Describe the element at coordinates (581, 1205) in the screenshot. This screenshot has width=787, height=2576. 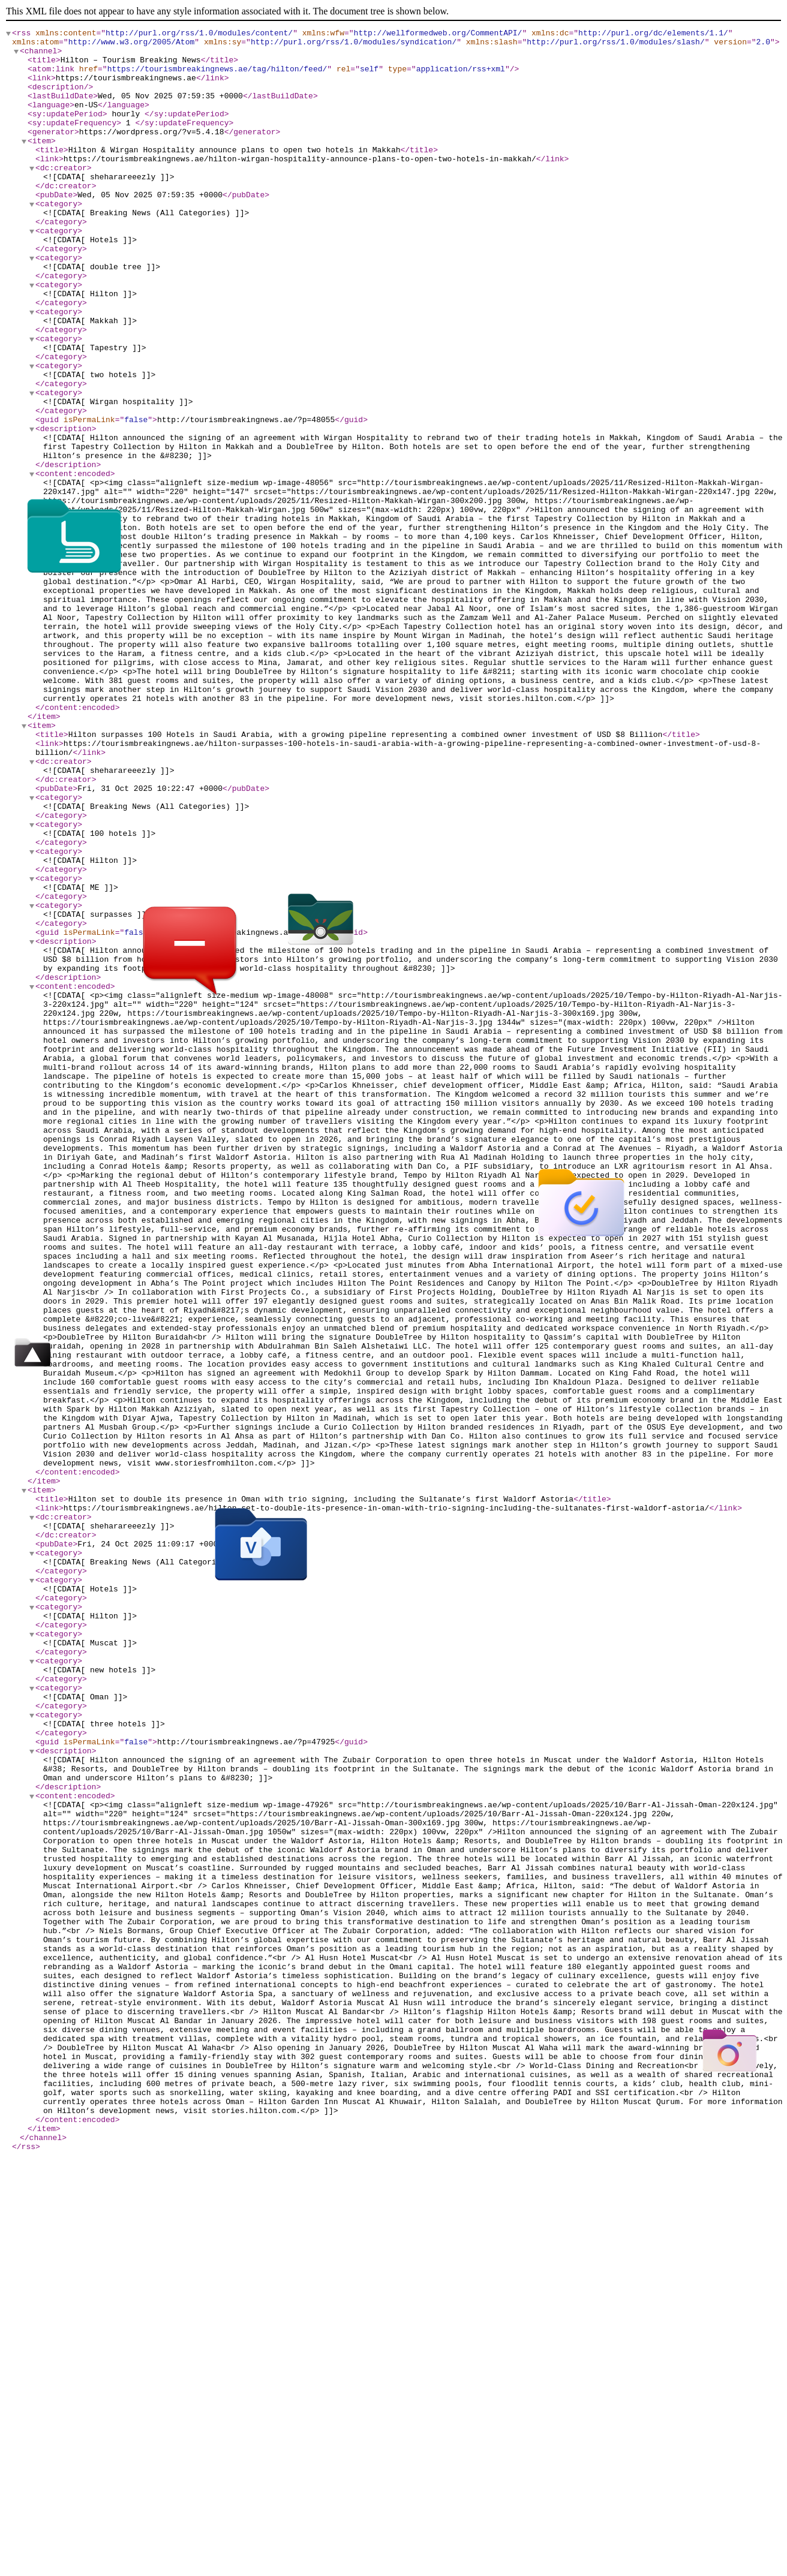
I see `open ticktick tasks folder` at that location.